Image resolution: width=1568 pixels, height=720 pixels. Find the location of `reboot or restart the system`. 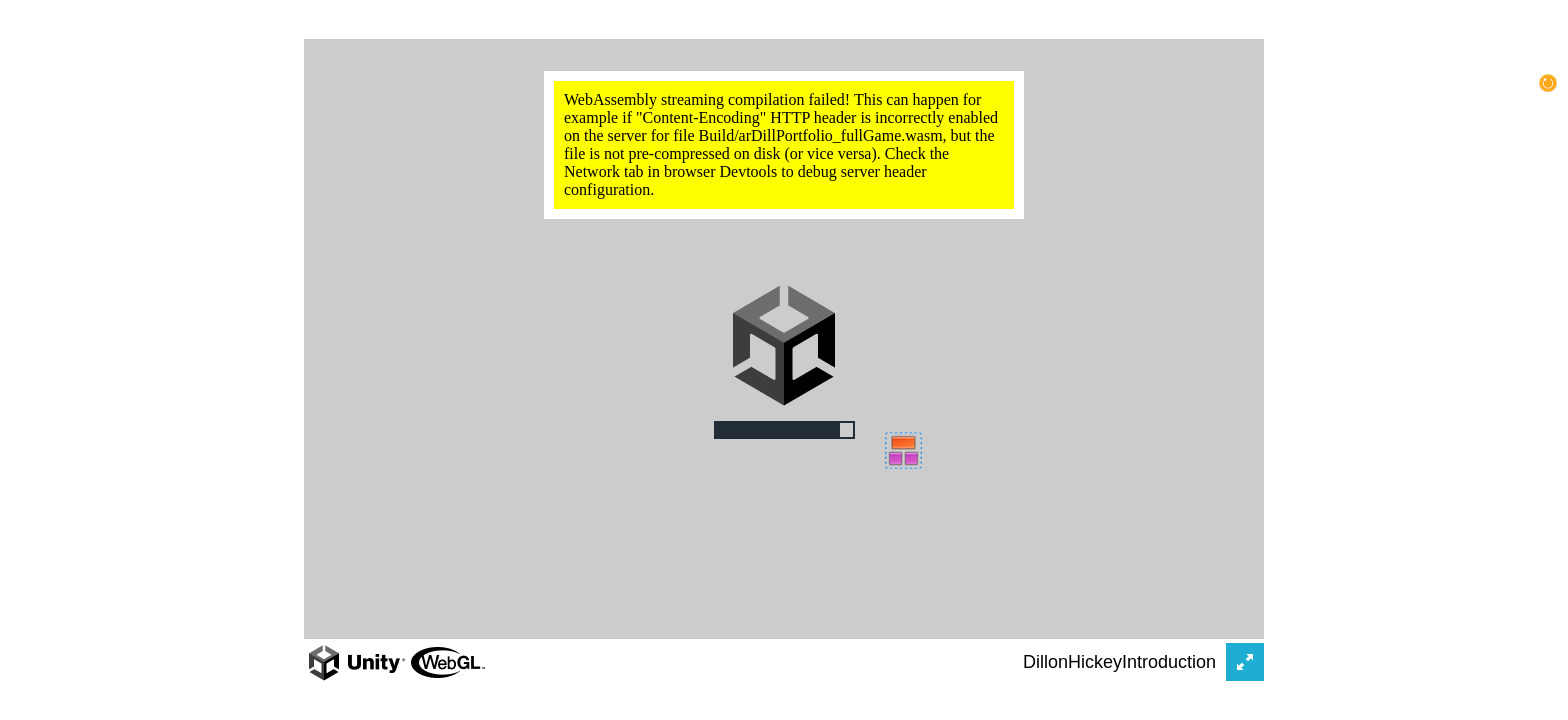

reboot or restart the system is located at coordinates (1548, 83).